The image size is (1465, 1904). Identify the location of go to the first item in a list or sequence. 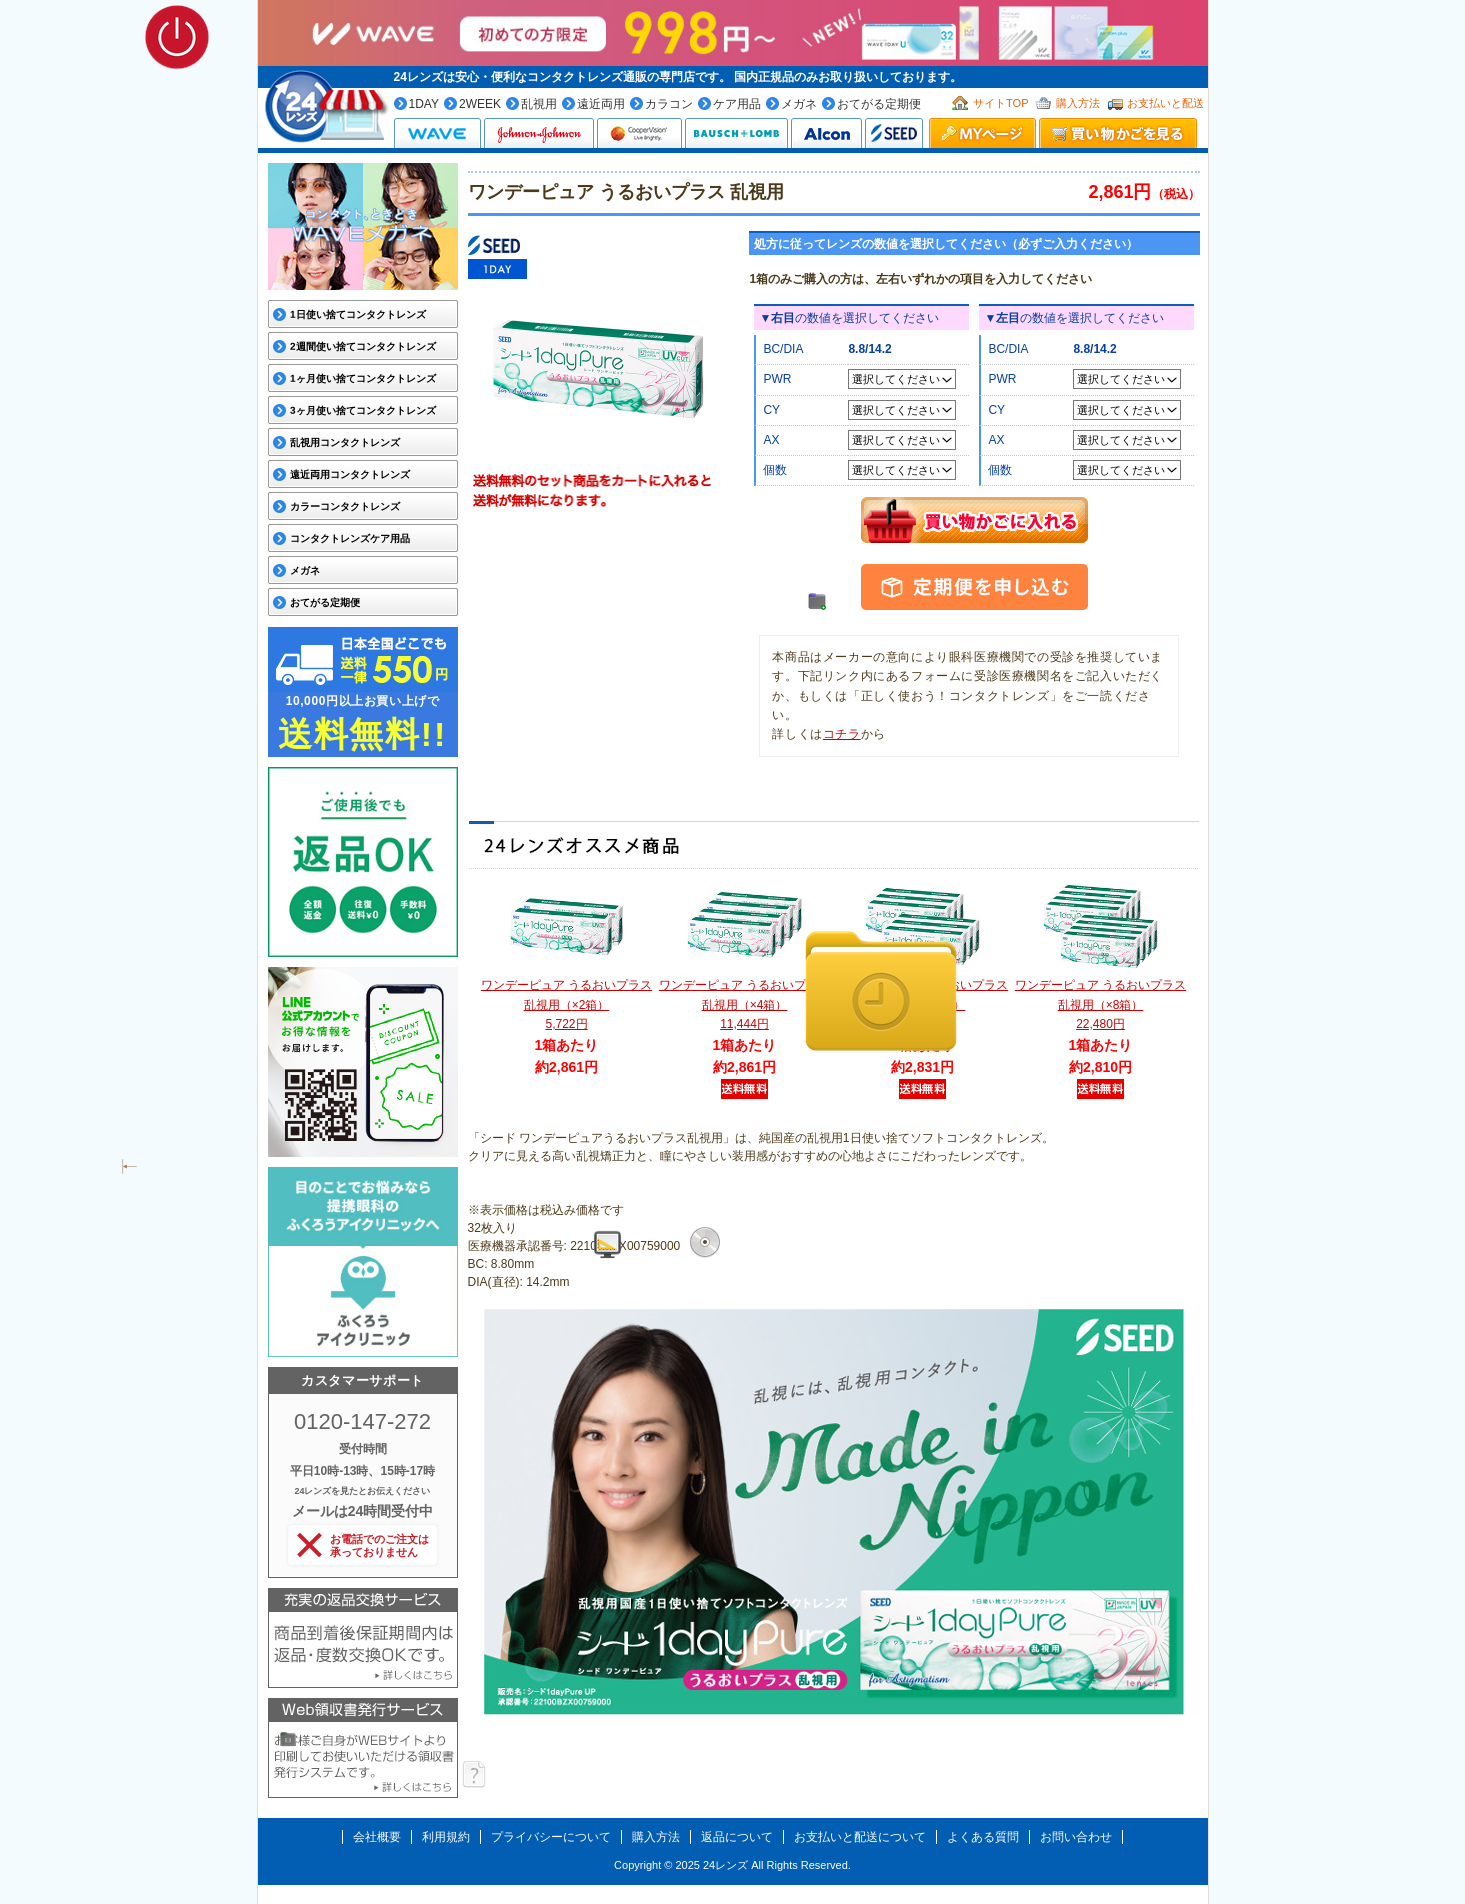
(129, 1166).